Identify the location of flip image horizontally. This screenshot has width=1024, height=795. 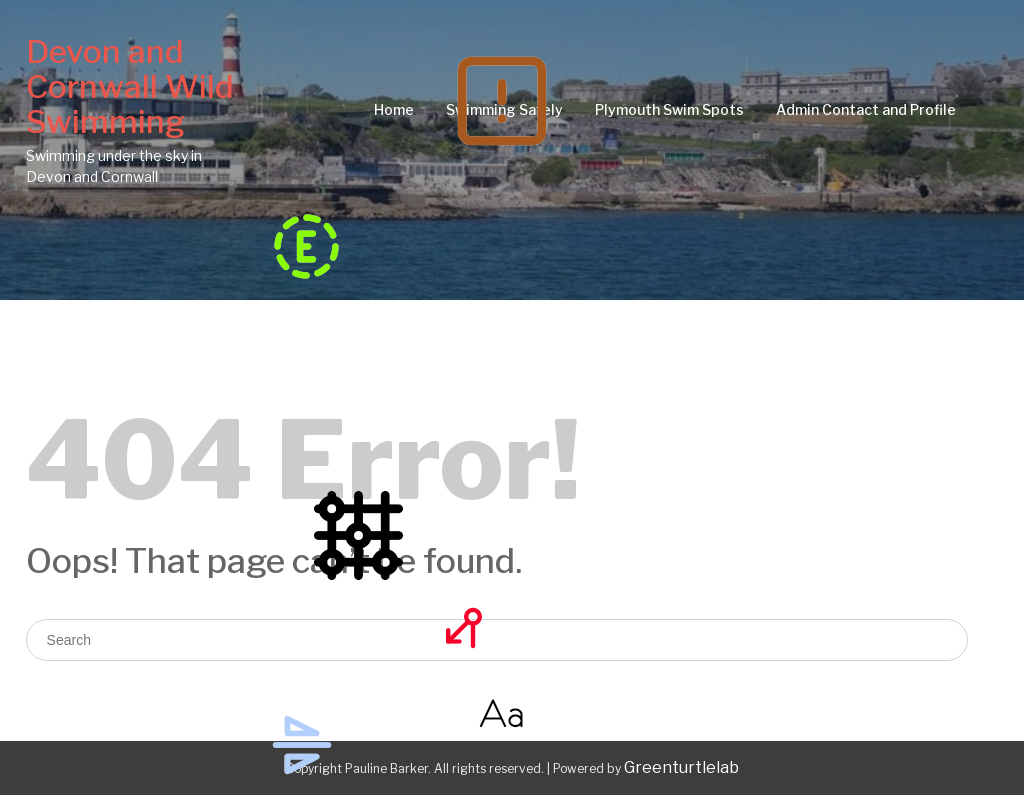
(302, 745).